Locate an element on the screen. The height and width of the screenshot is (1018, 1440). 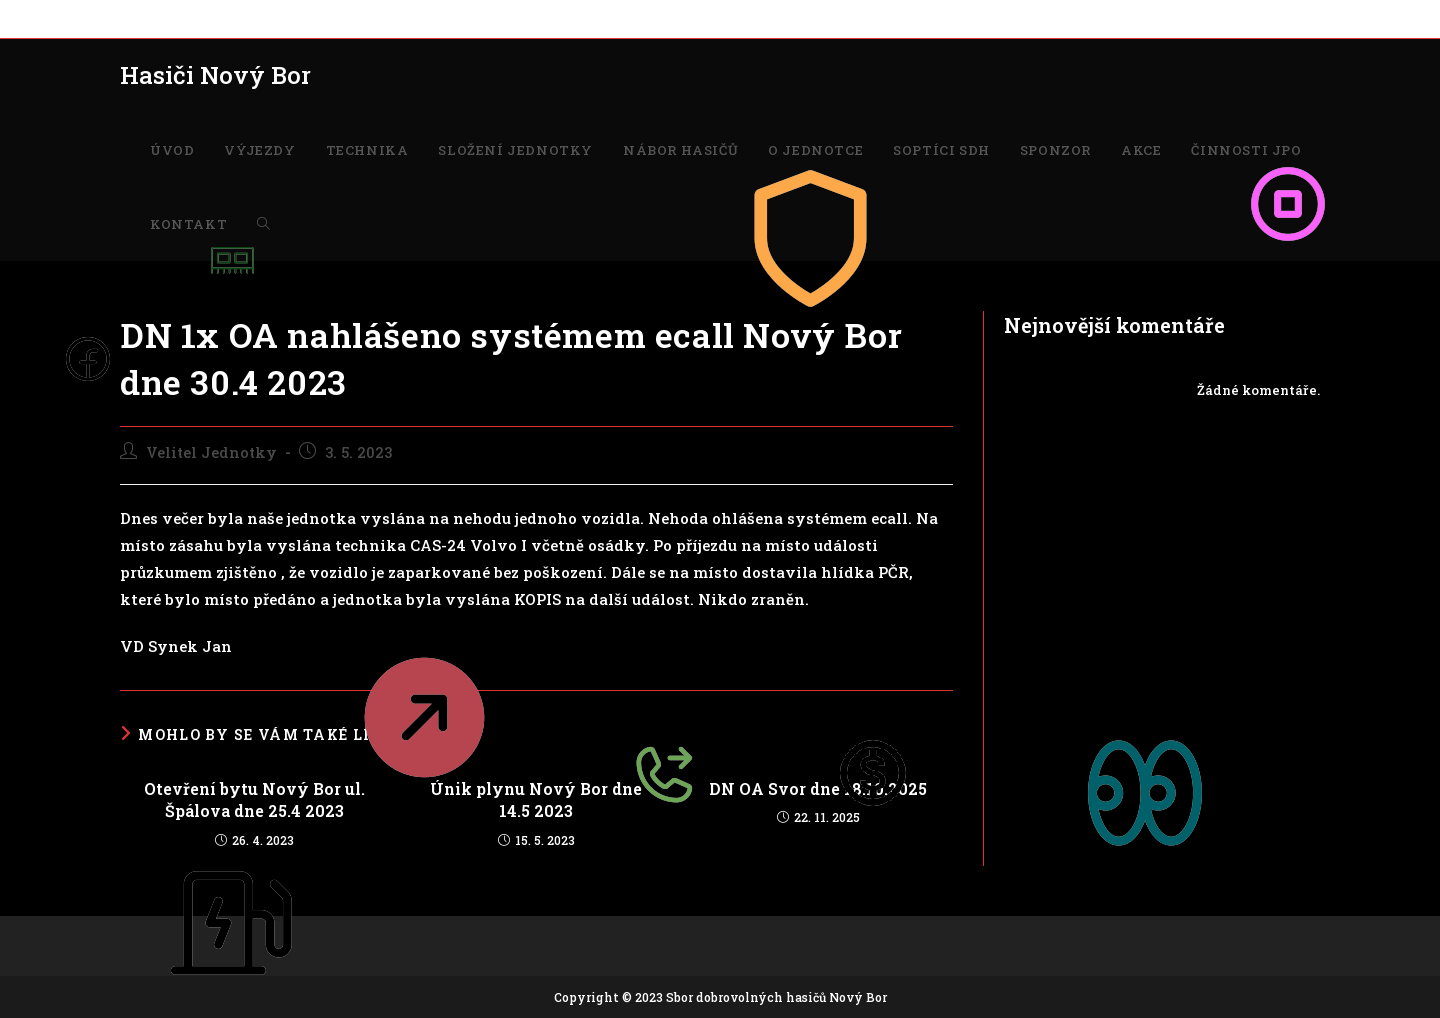
open link in new tab or window is located at coordinates (424, 717).